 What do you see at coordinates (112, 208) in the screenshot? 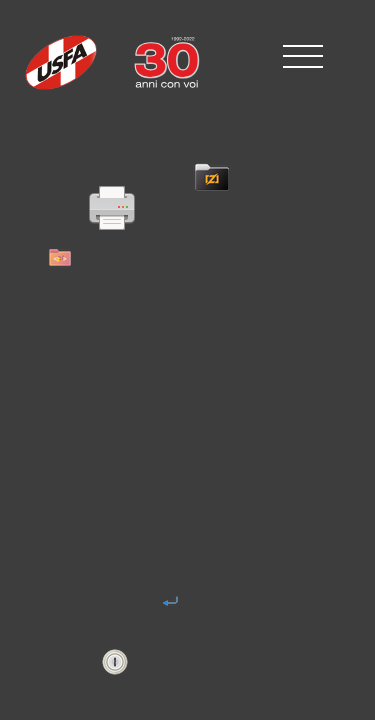
I see `print the current document` at bounding box center [112, 208].